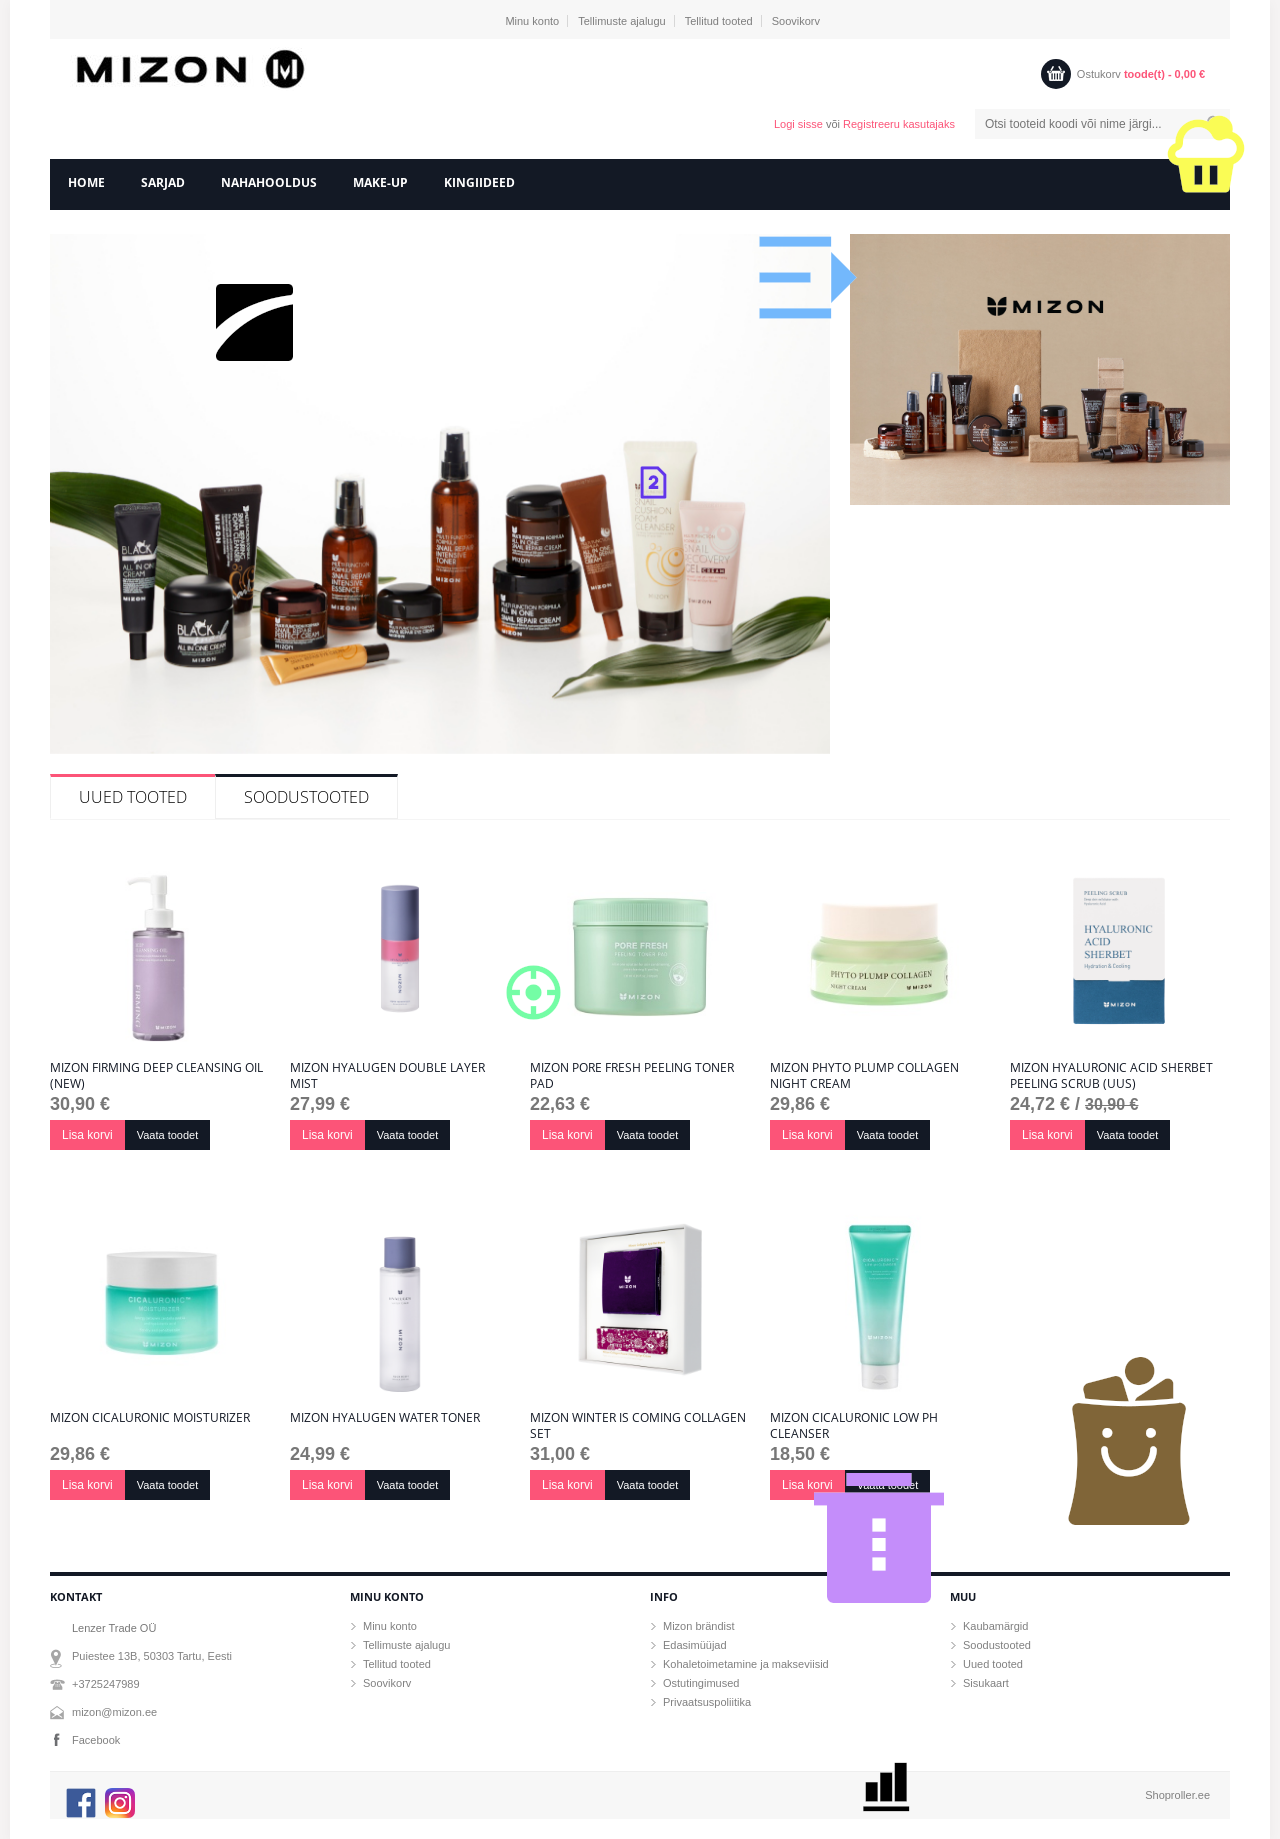 The width and height of the screenshot is (1280, 1839). Describe the element at coordinates (1206, 154) in the screenshot. I see `view birthday or celebration notifications` at that location.